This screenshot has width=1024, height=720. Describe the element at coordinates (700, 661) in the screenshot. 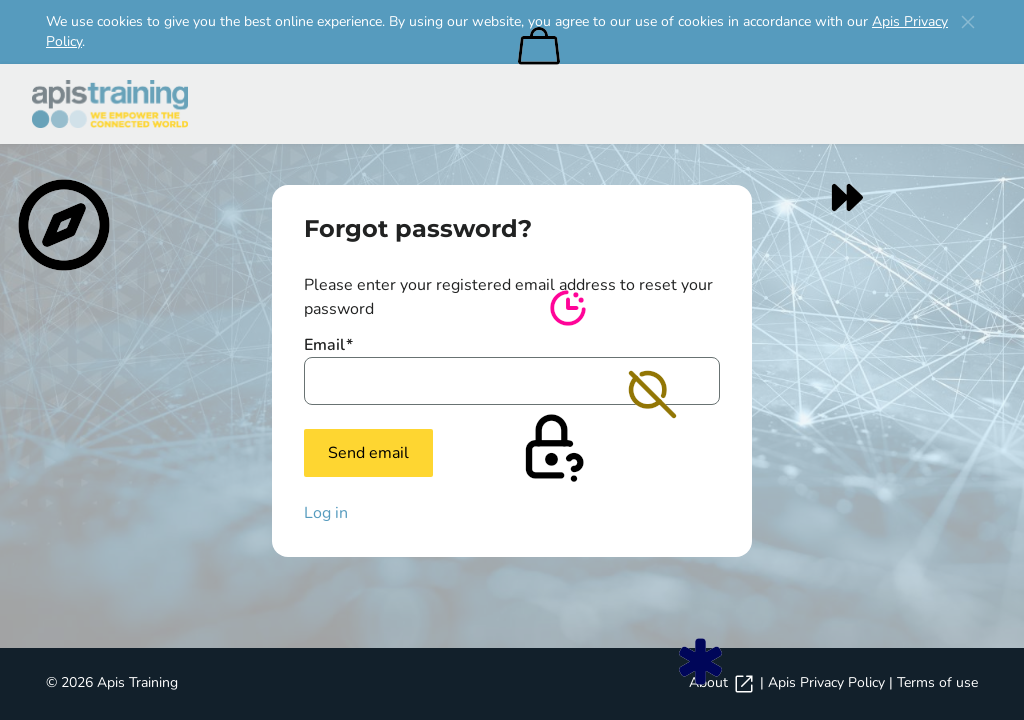

I see `access medical or health-related features` at that location.